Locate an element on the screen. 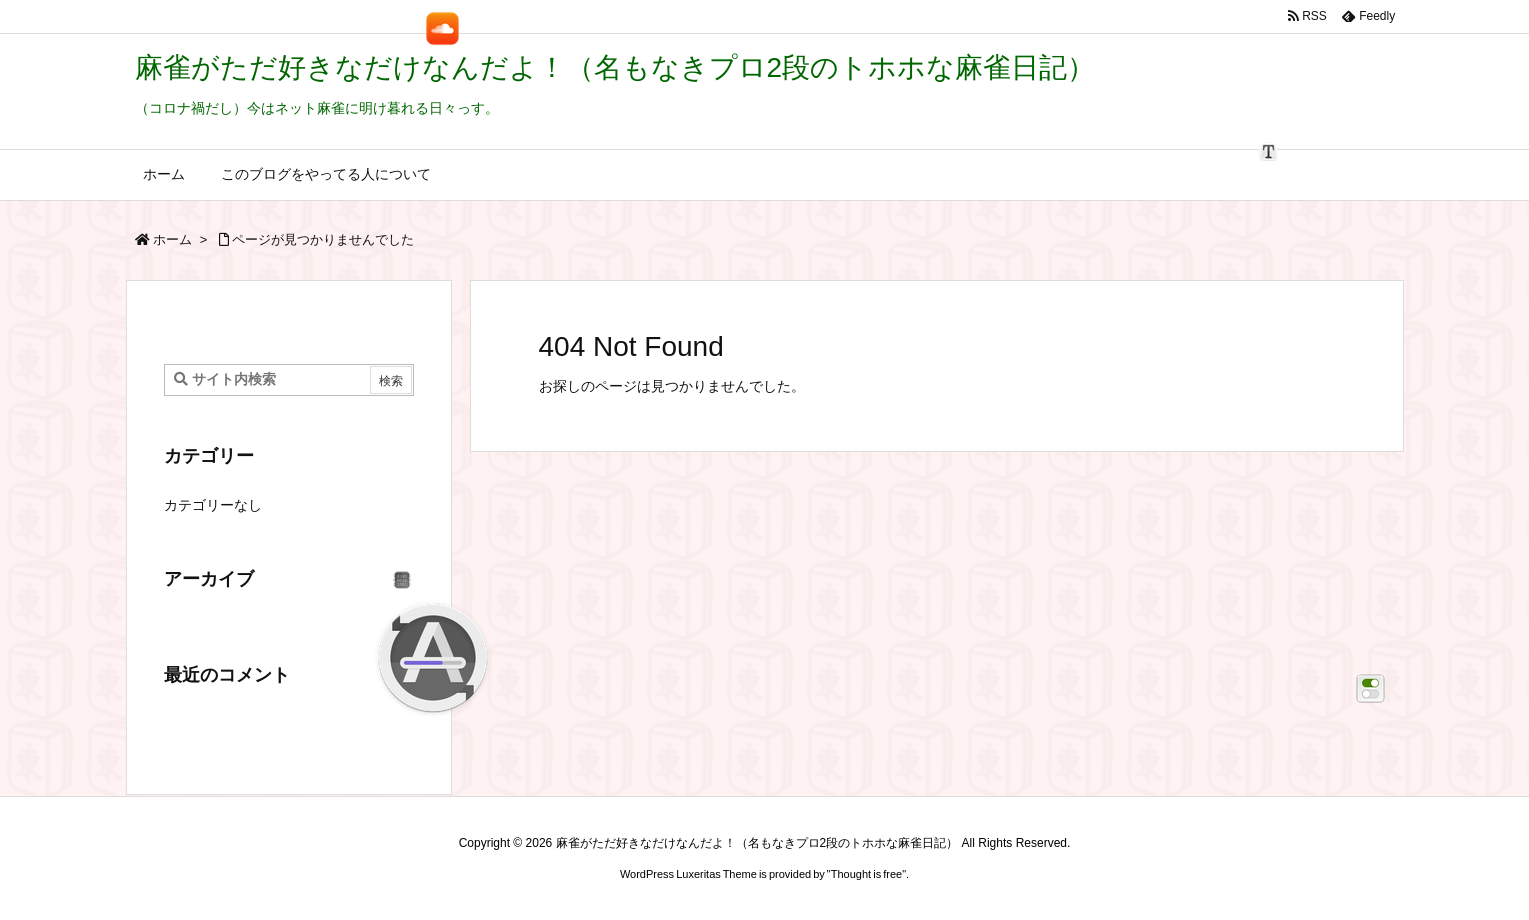 This screenshot has width=1529, height=920. open SoundCloud app is located at coordinates (442, 28).